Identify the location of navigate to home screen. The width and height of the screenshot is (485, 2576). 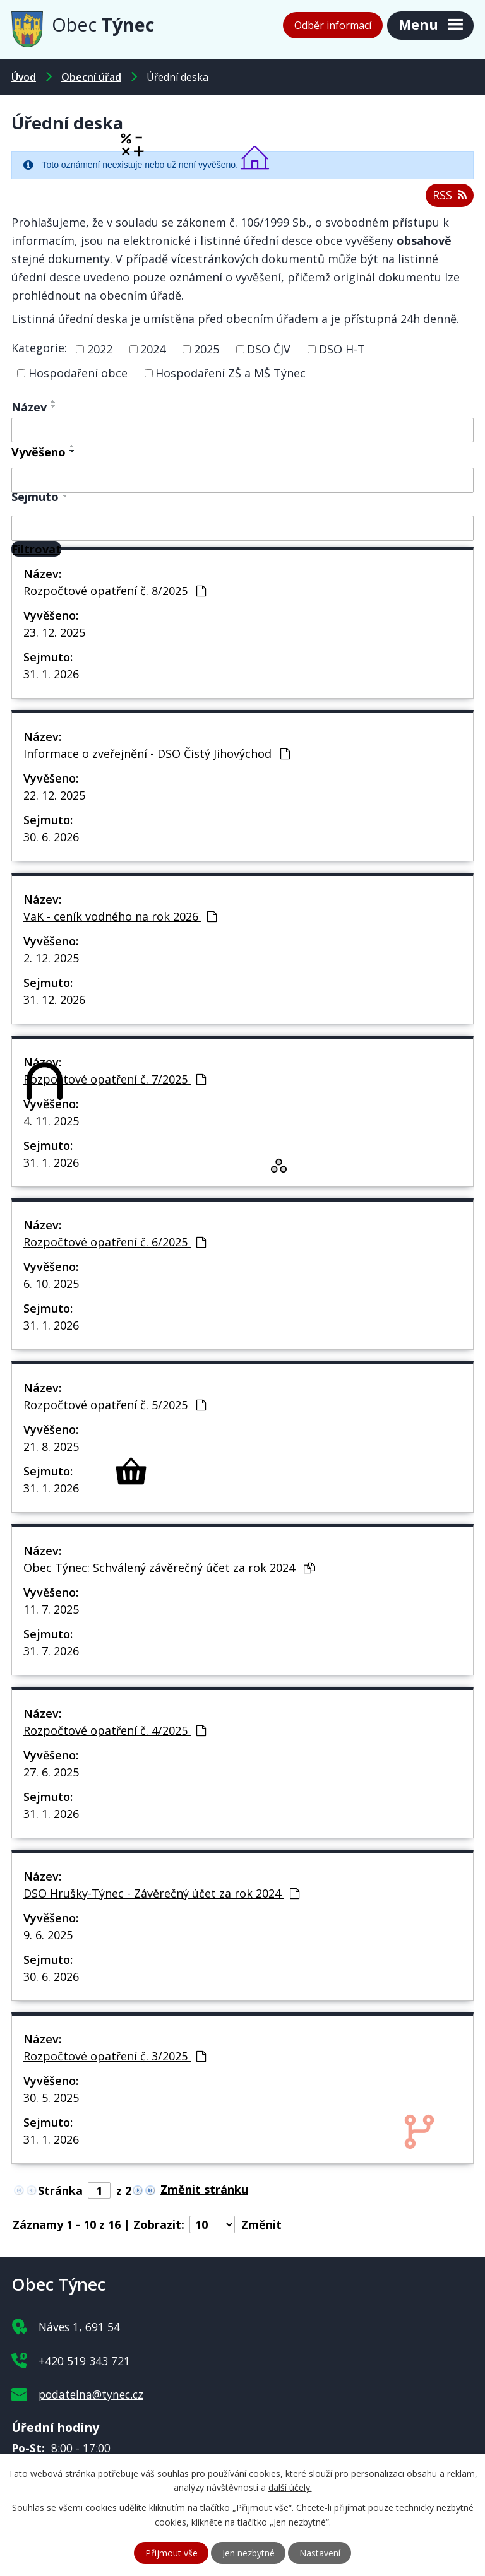
(254, 158).